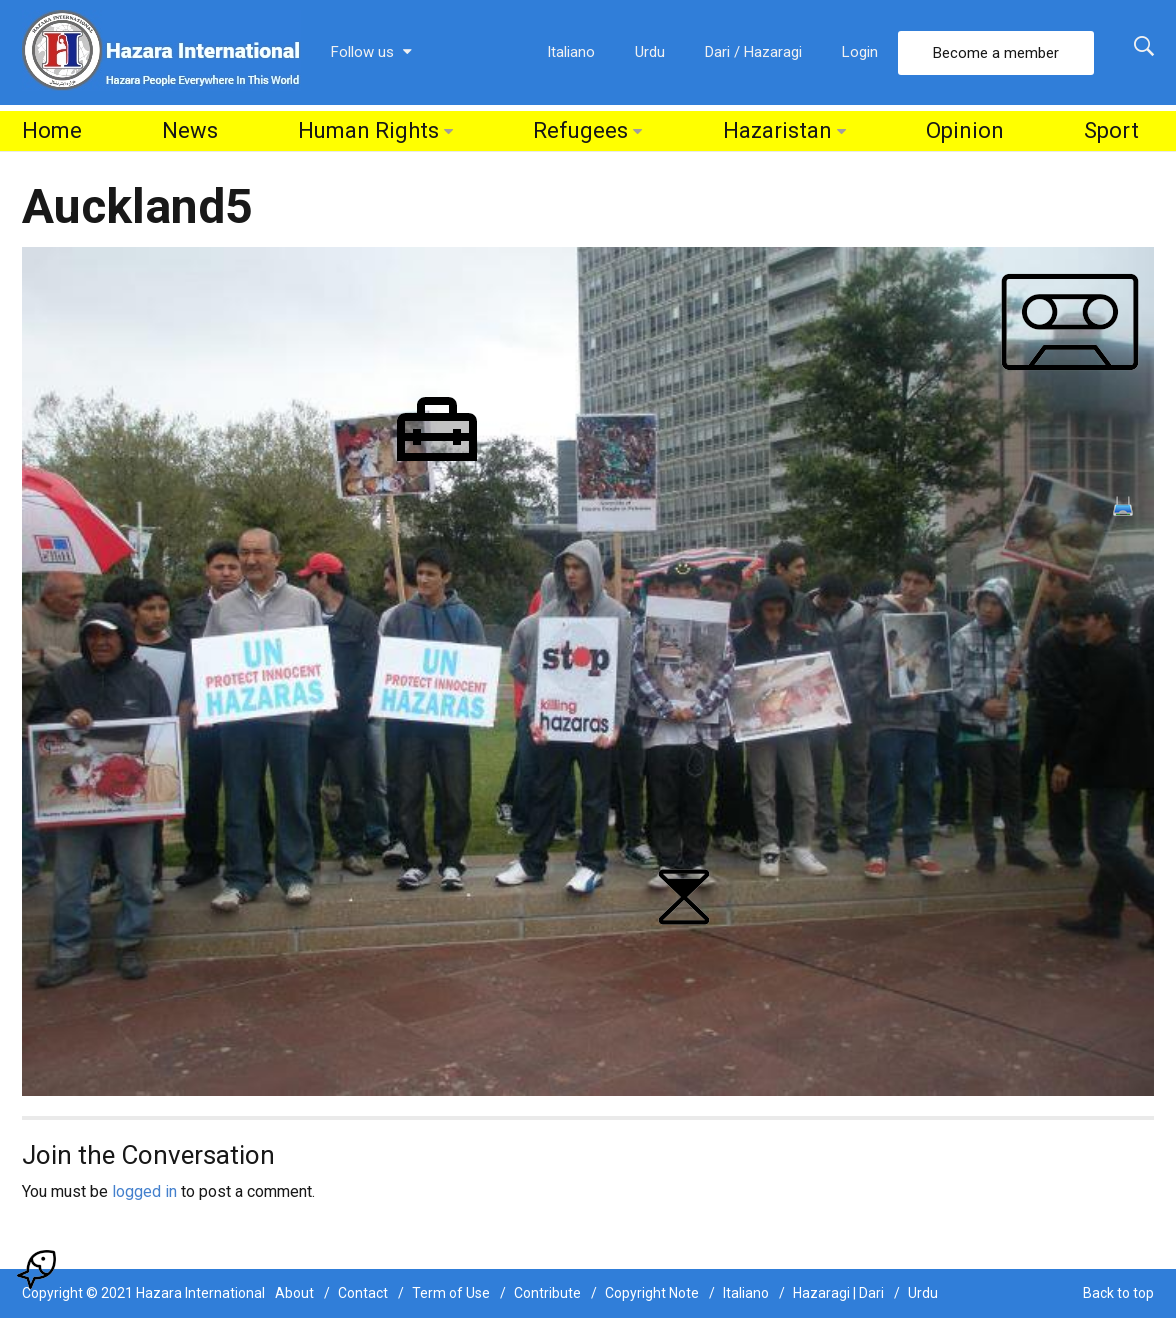 The width and height of the screenshot is (1176, 1318). What do you see at coordinates (38, 1267) in the screenshot?
I see `indicates seafood or fish-related content` at bounding box center [38, 1267].